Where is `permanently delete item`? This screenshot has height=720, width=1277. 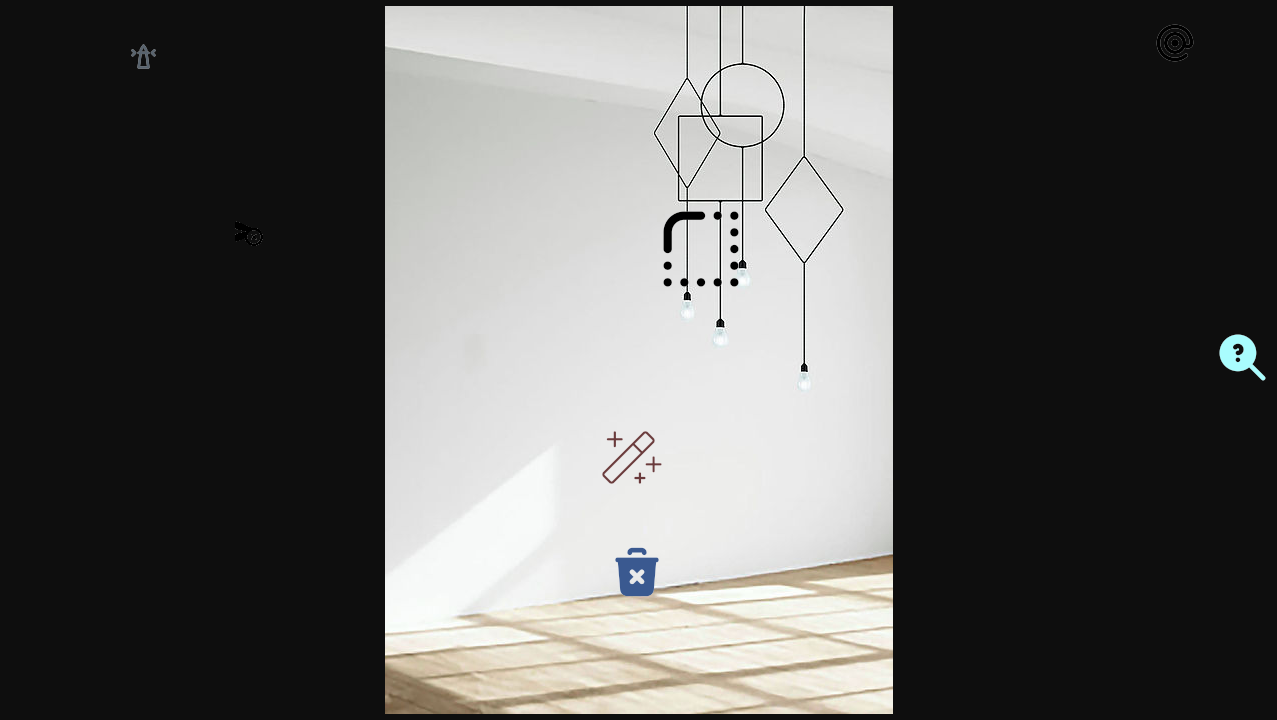 permanently delete item is located at coordinates (637, 572).